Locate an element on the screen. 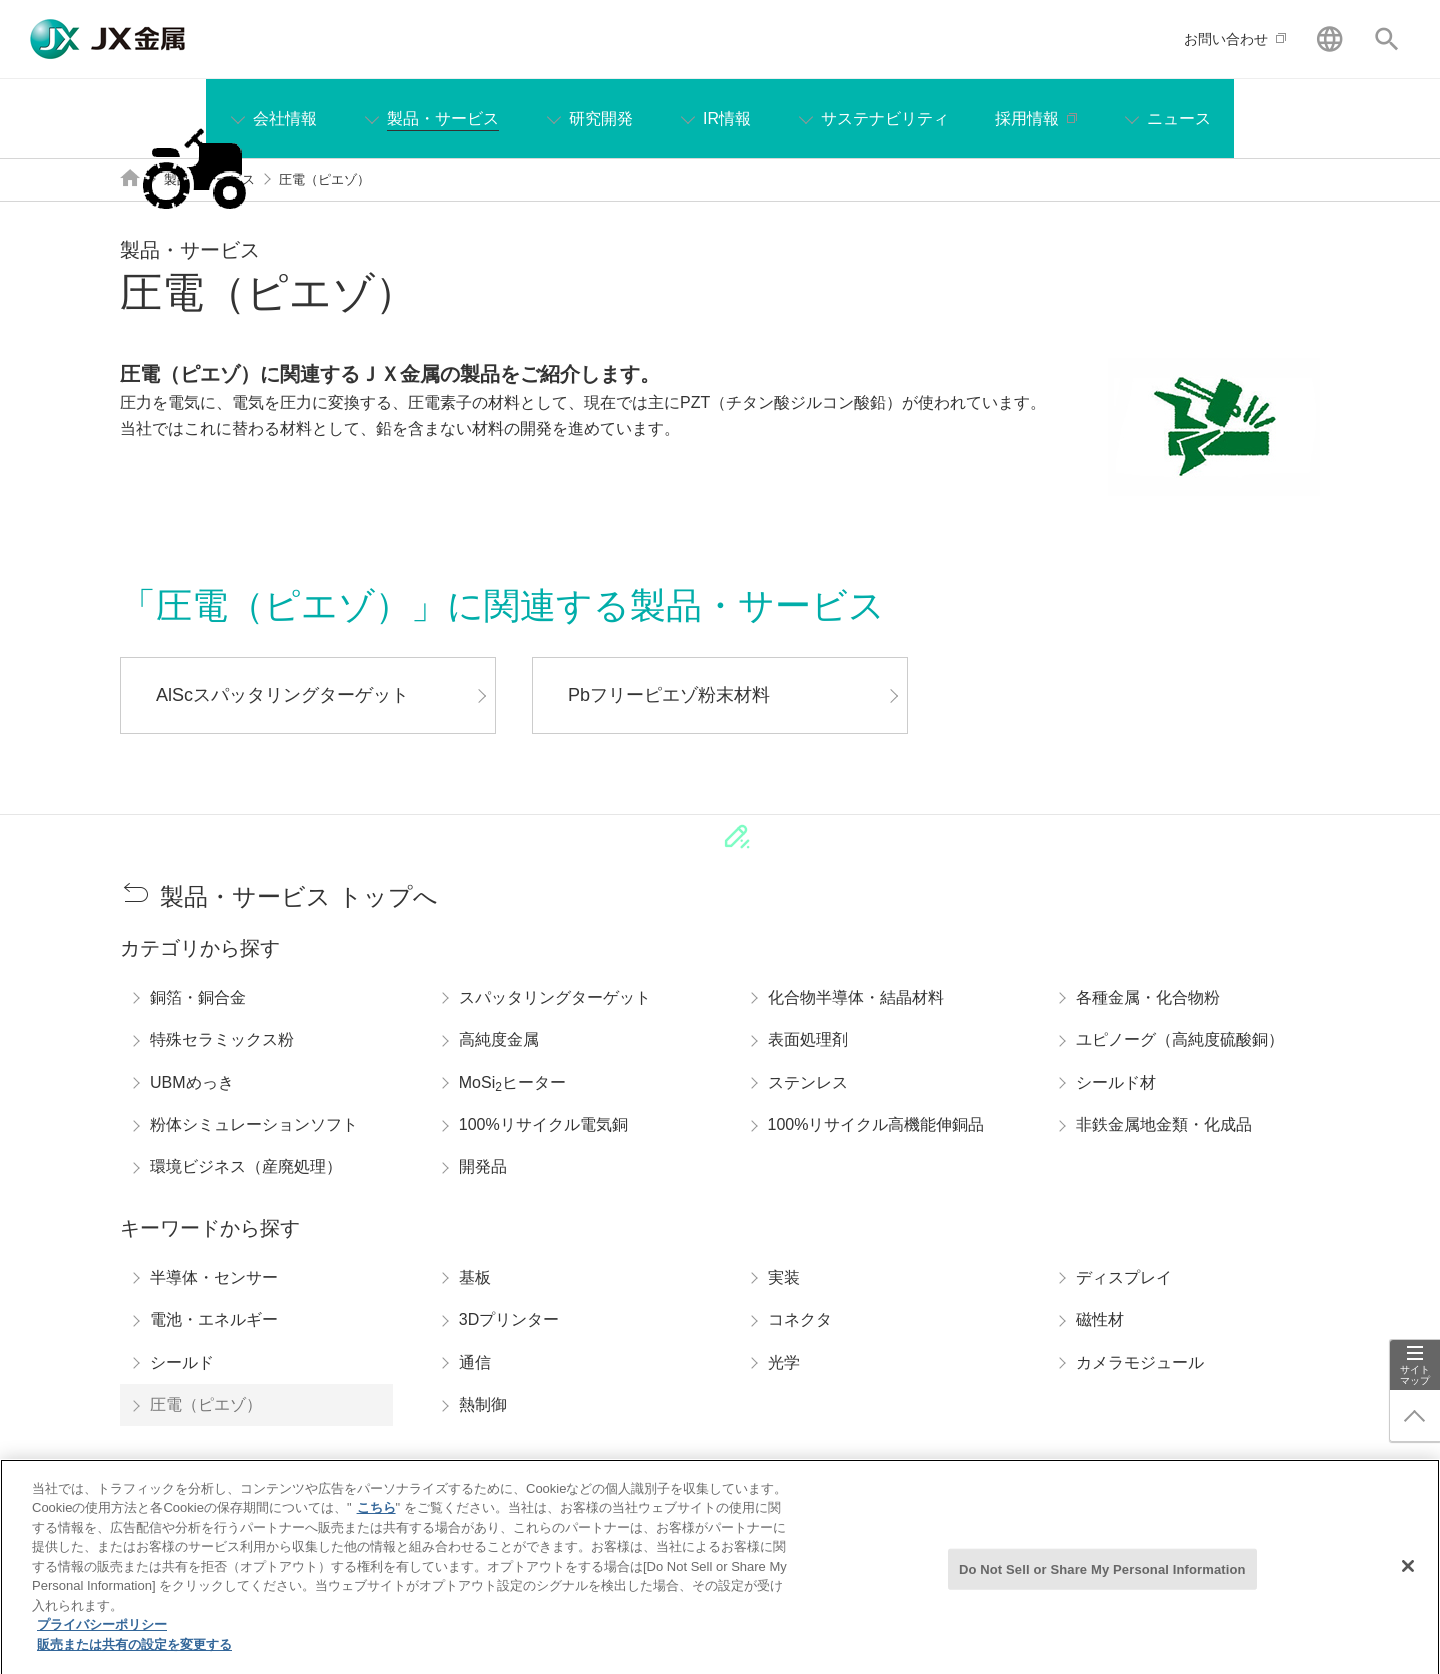 Image resolution: width=1440 pixels, height=1674 pixels. access agricultural or farming features is located at coordinates (194, 171).